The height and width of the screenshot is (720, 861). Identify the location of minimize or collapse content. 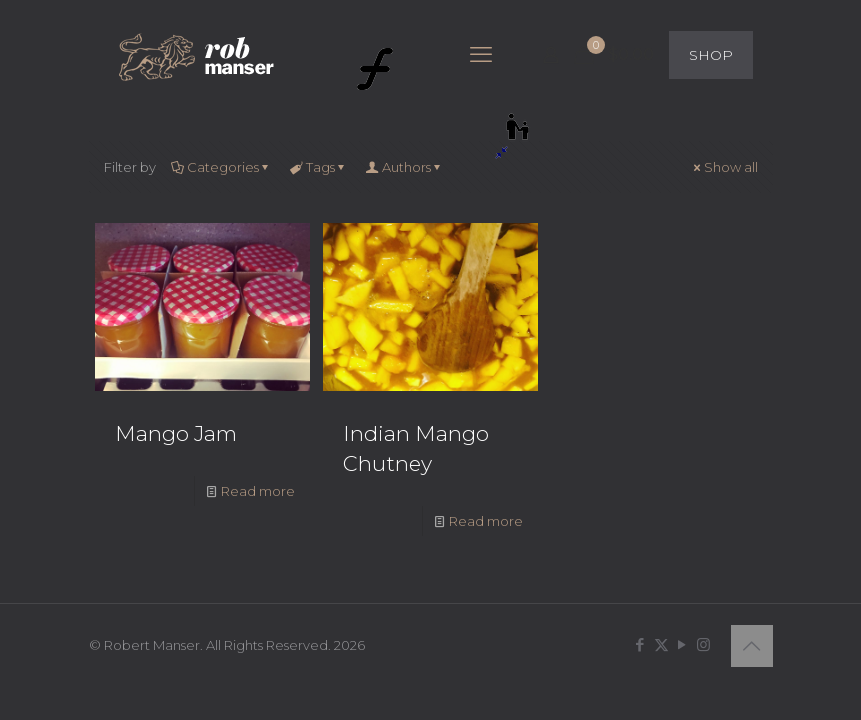
(501, 152).